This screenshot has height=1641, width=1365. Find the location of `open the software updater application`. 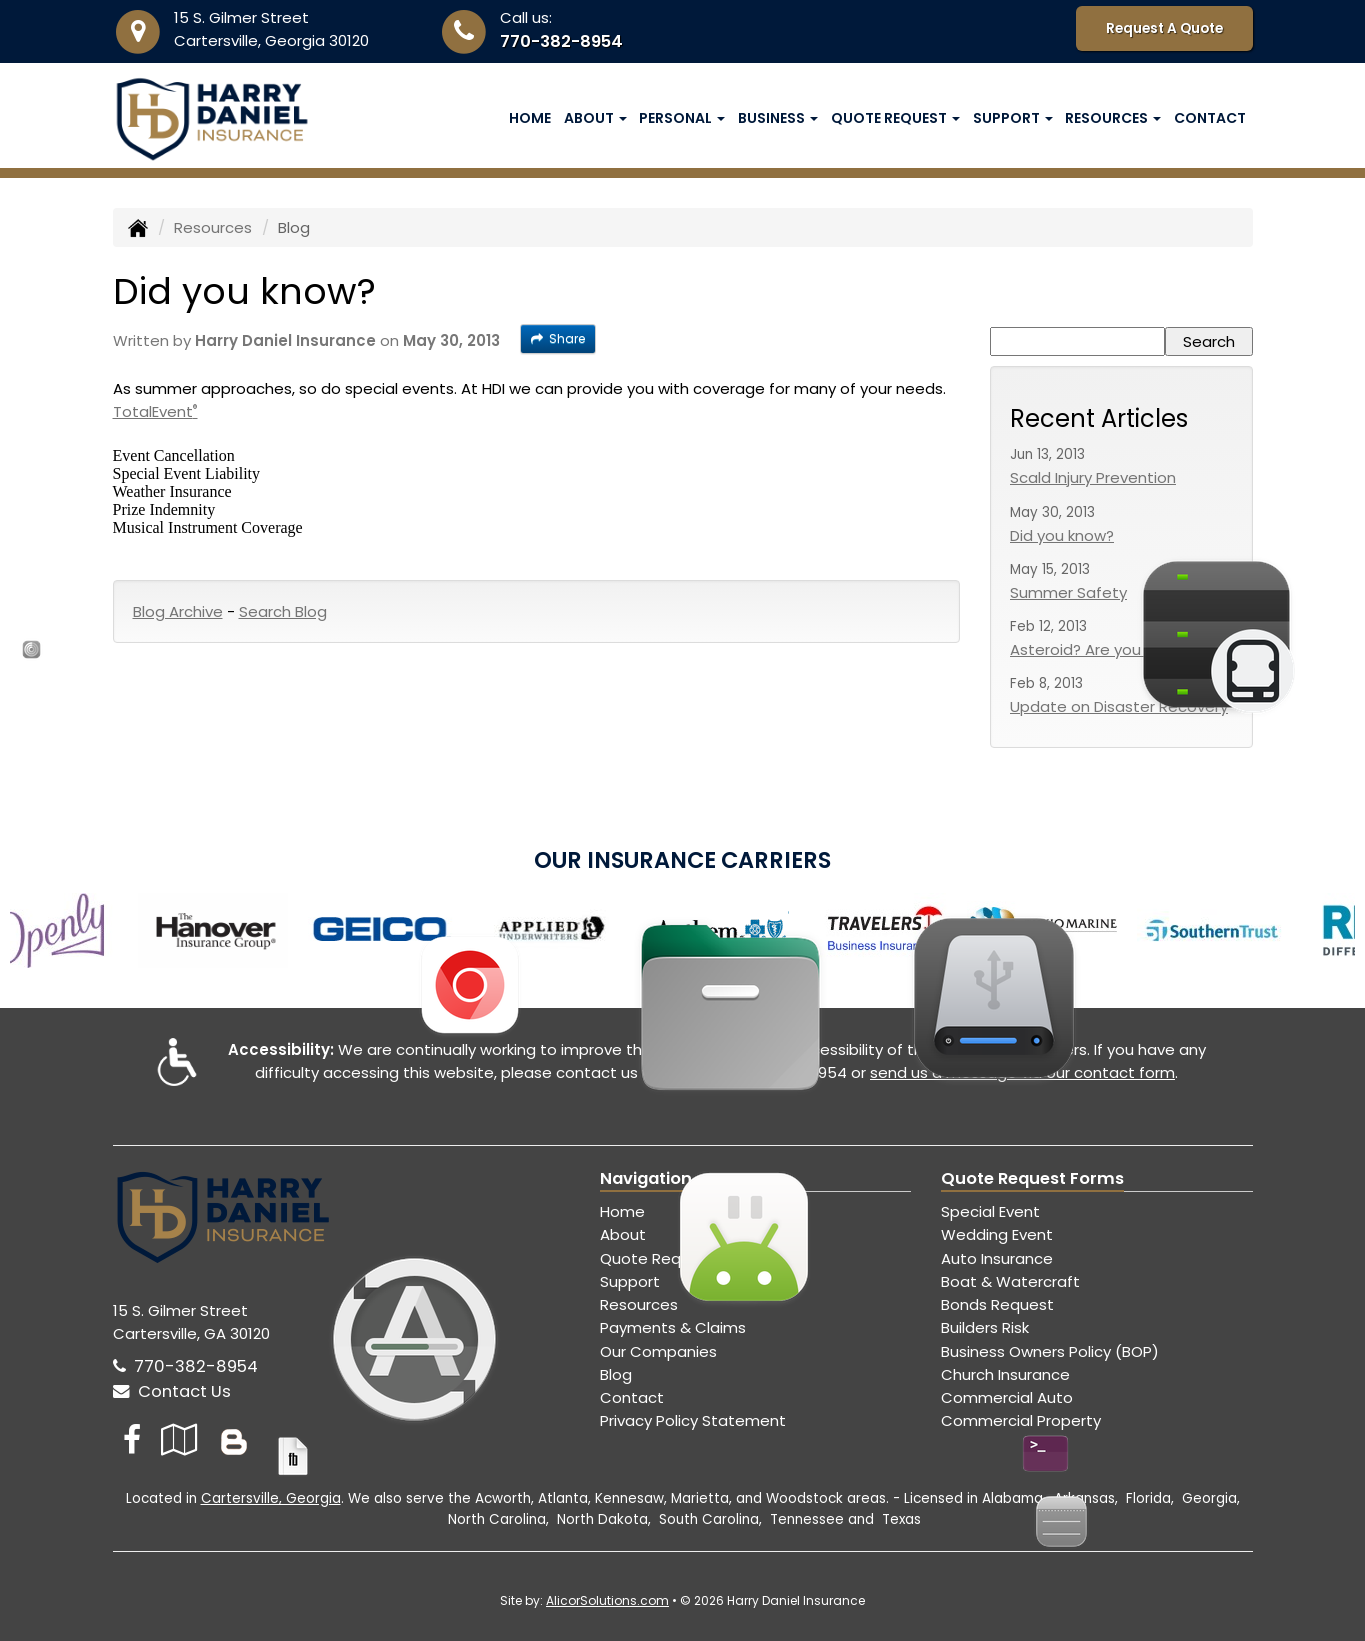

open the software updater application is located at coordinates (414, 1339).